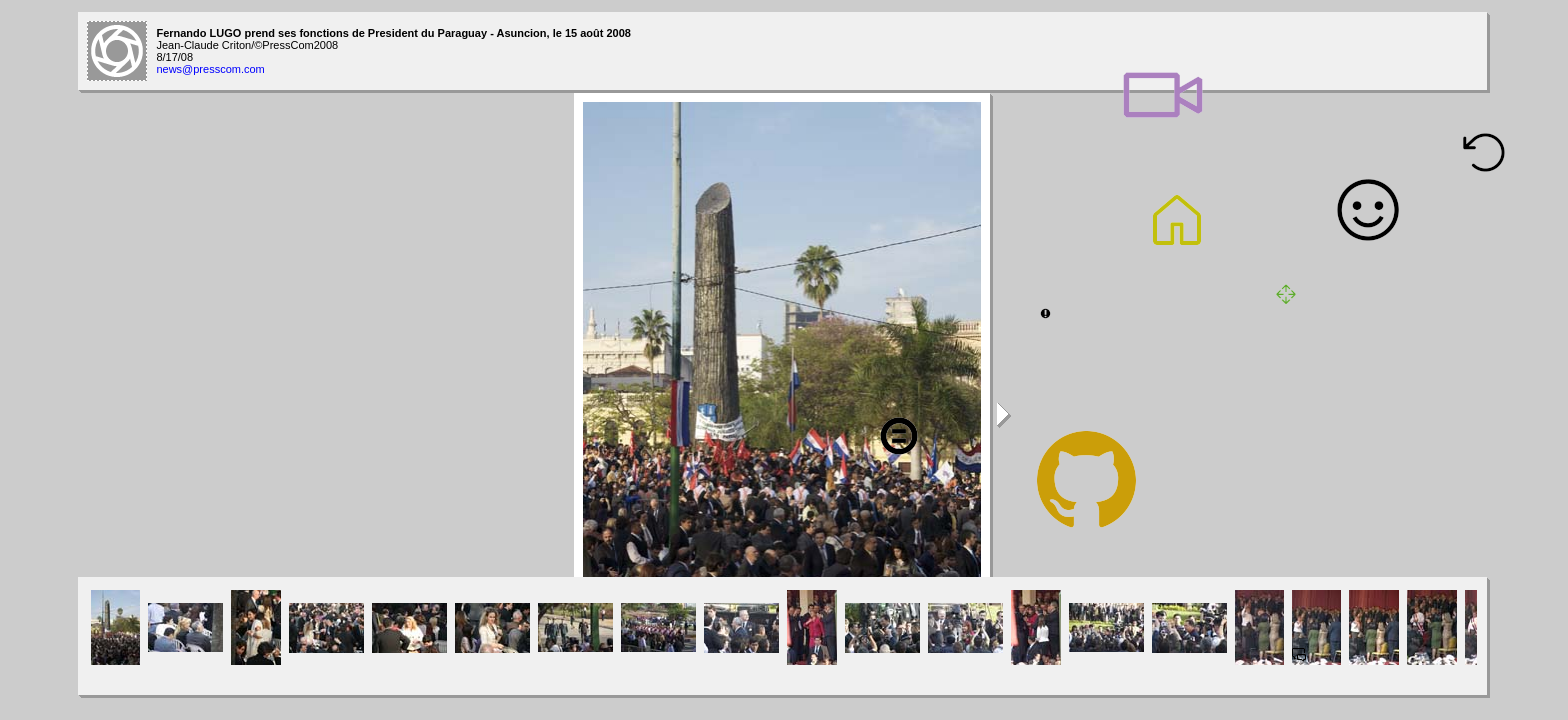  Describe the element at coordinates (1177, 221) in the screenshot. I see `navigate to home screen` at that location.